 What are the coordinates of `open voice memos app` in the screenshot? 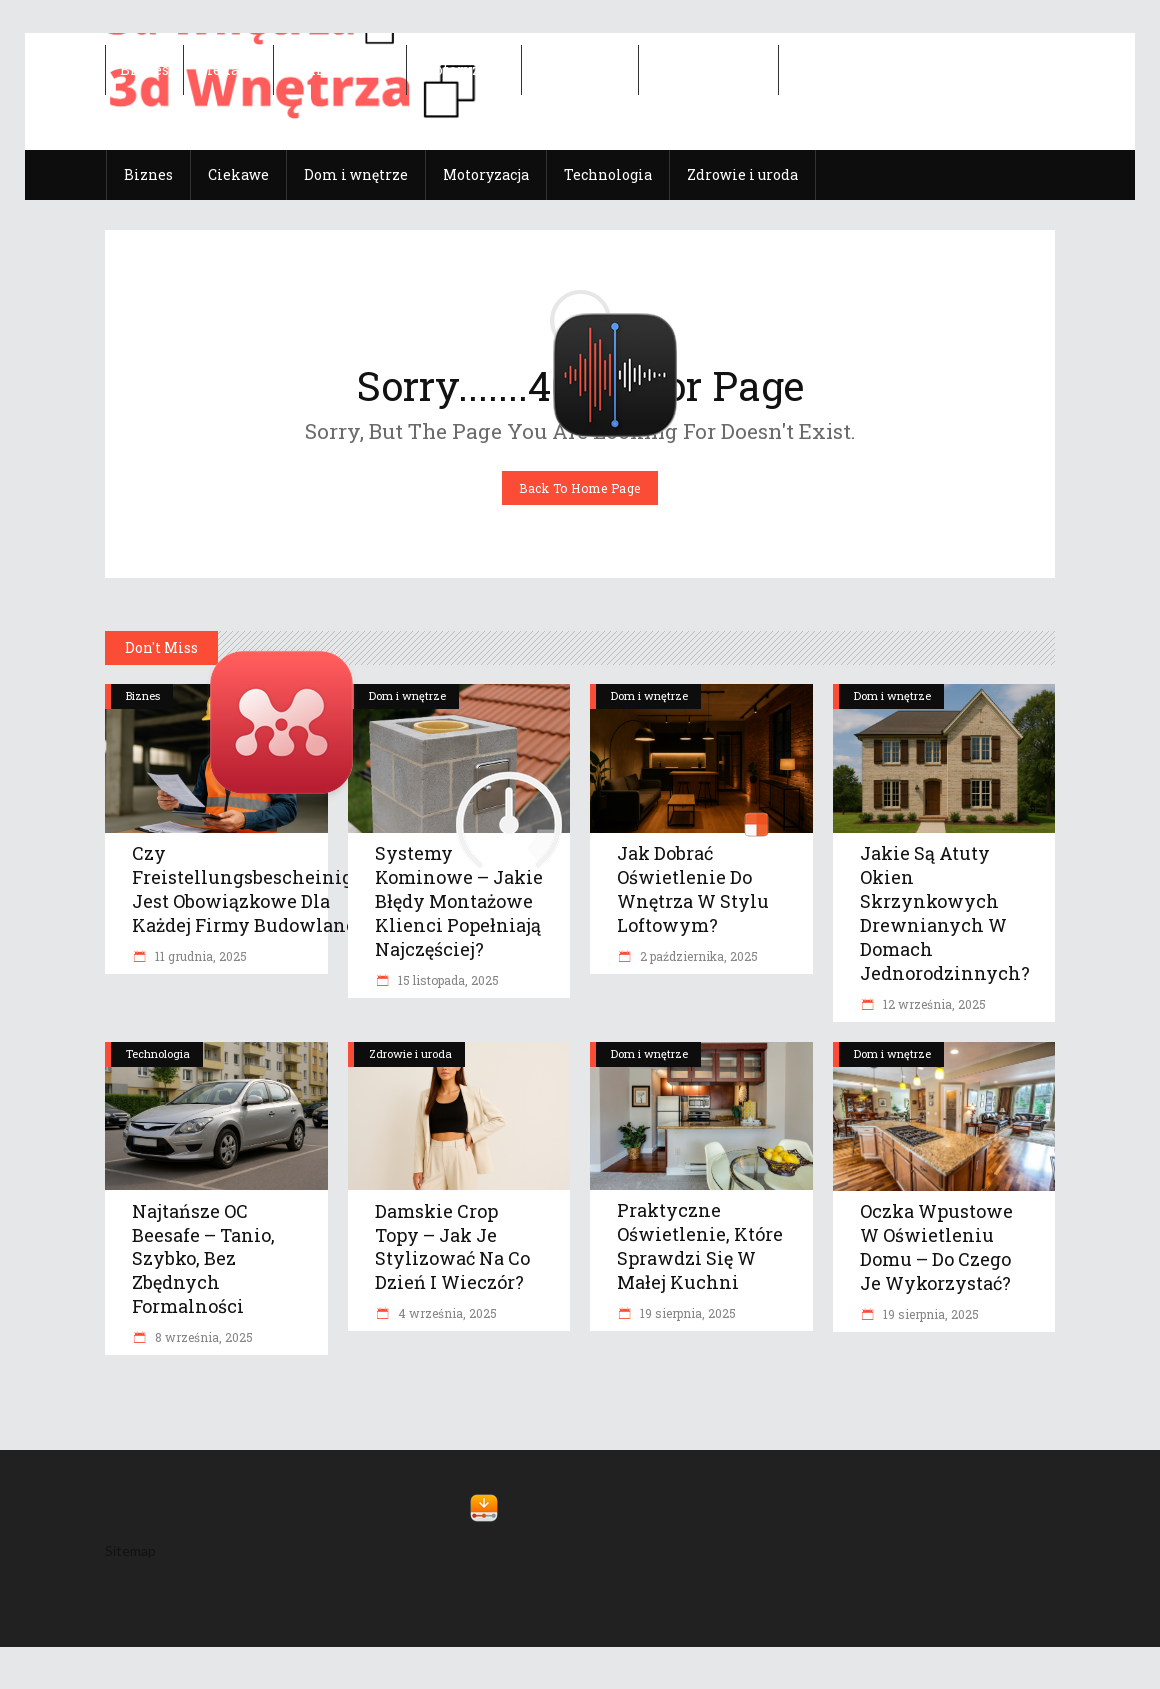 It's located at (615, 375).